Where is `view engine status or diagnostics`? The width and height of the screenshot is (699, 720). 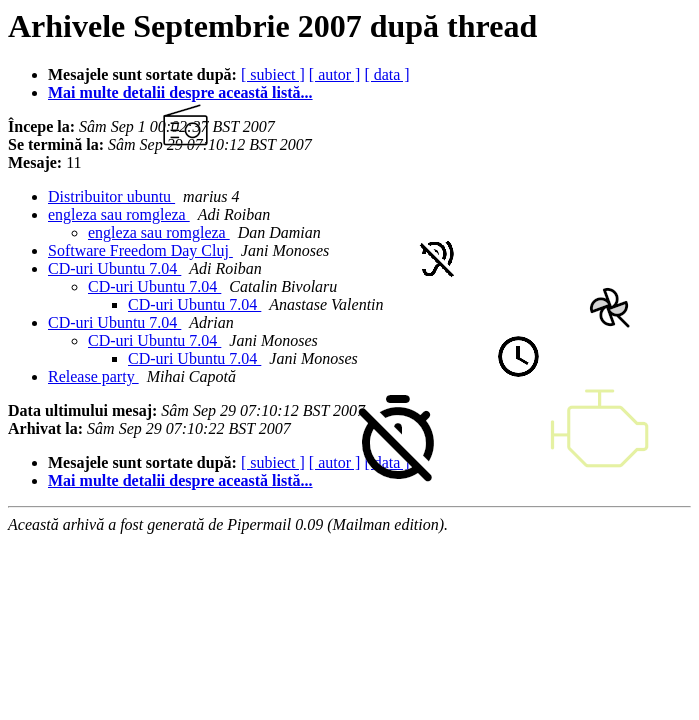
view engine status or diagnostics is located at coordinates (598, 430).